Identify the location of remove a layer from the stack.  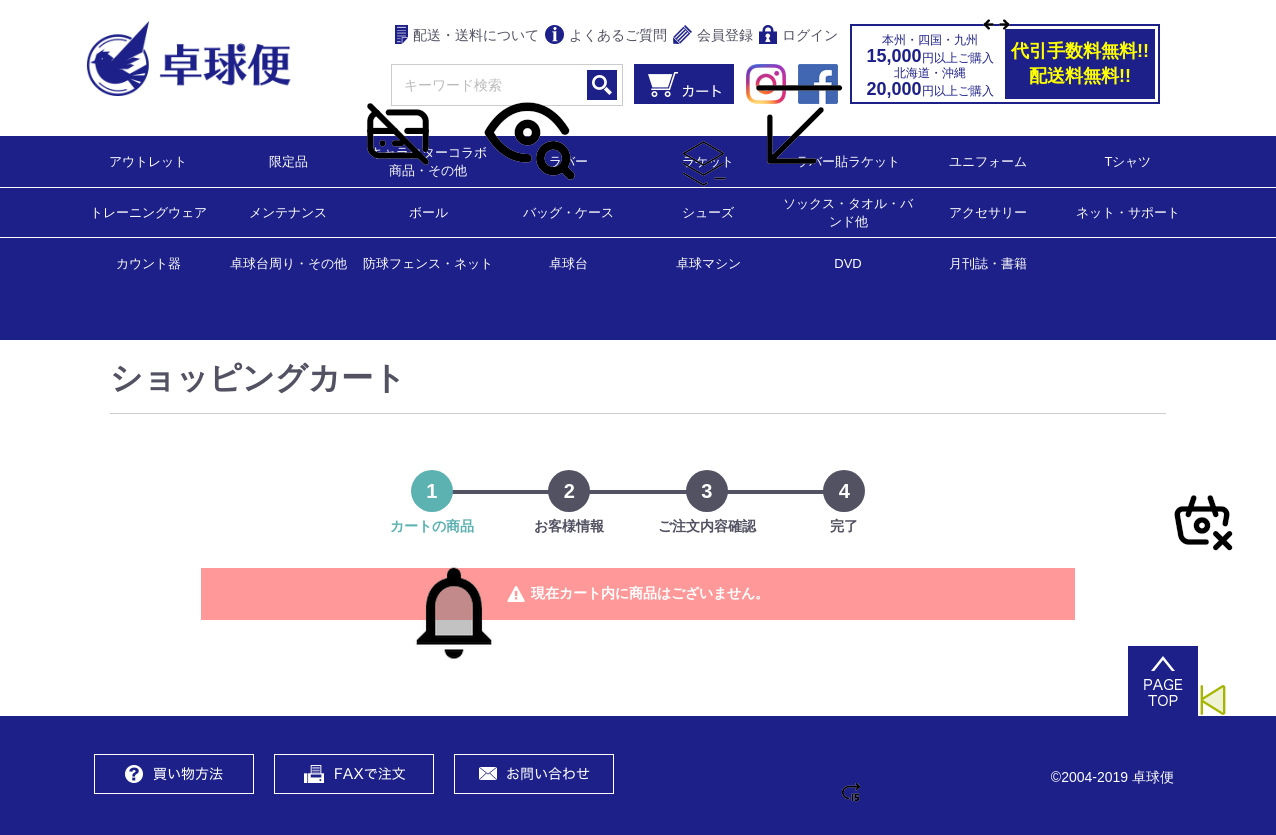
(703, 163).